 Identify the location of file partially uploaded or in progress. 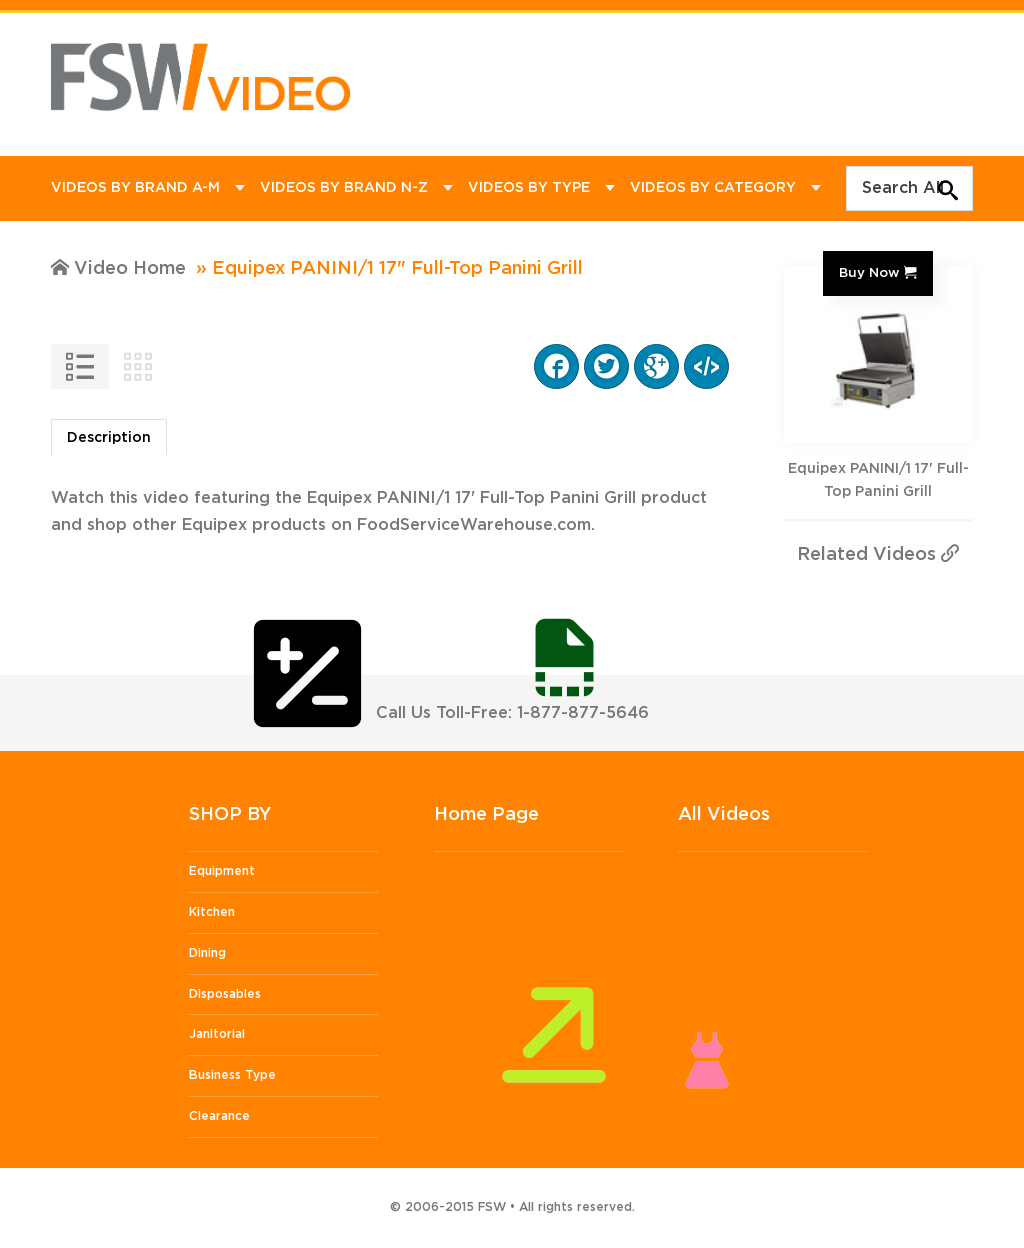
(564, 657).